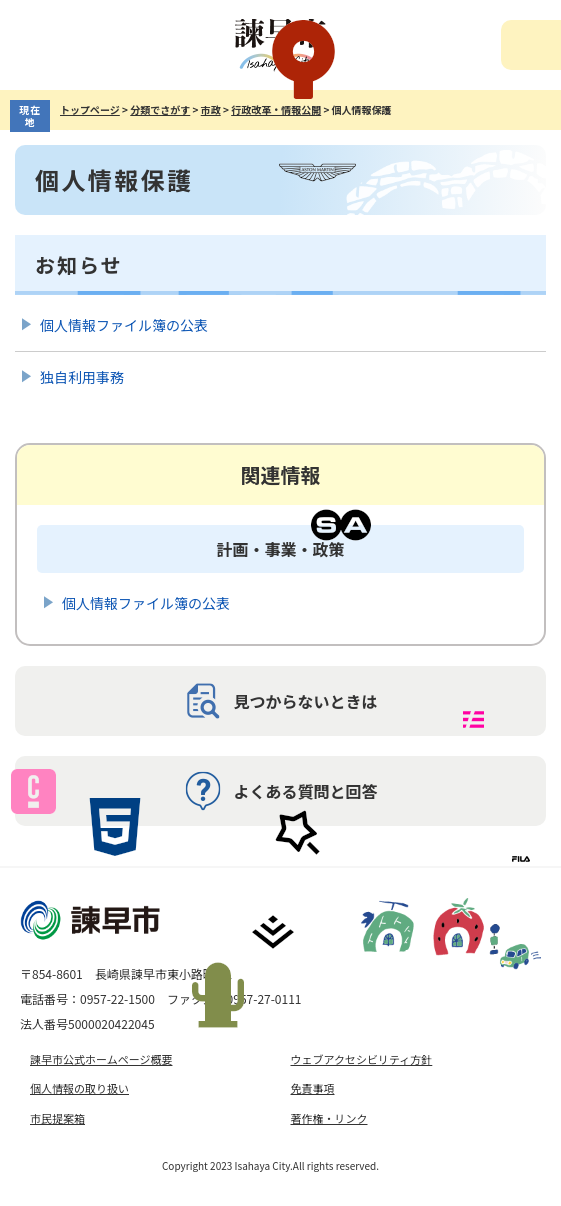 The height and width of the screenshot is (1206, 561). What do you see at coordinates (273, 932) in the screenshot?
I see `open the Juejin app` at bounding box center [273, 932].